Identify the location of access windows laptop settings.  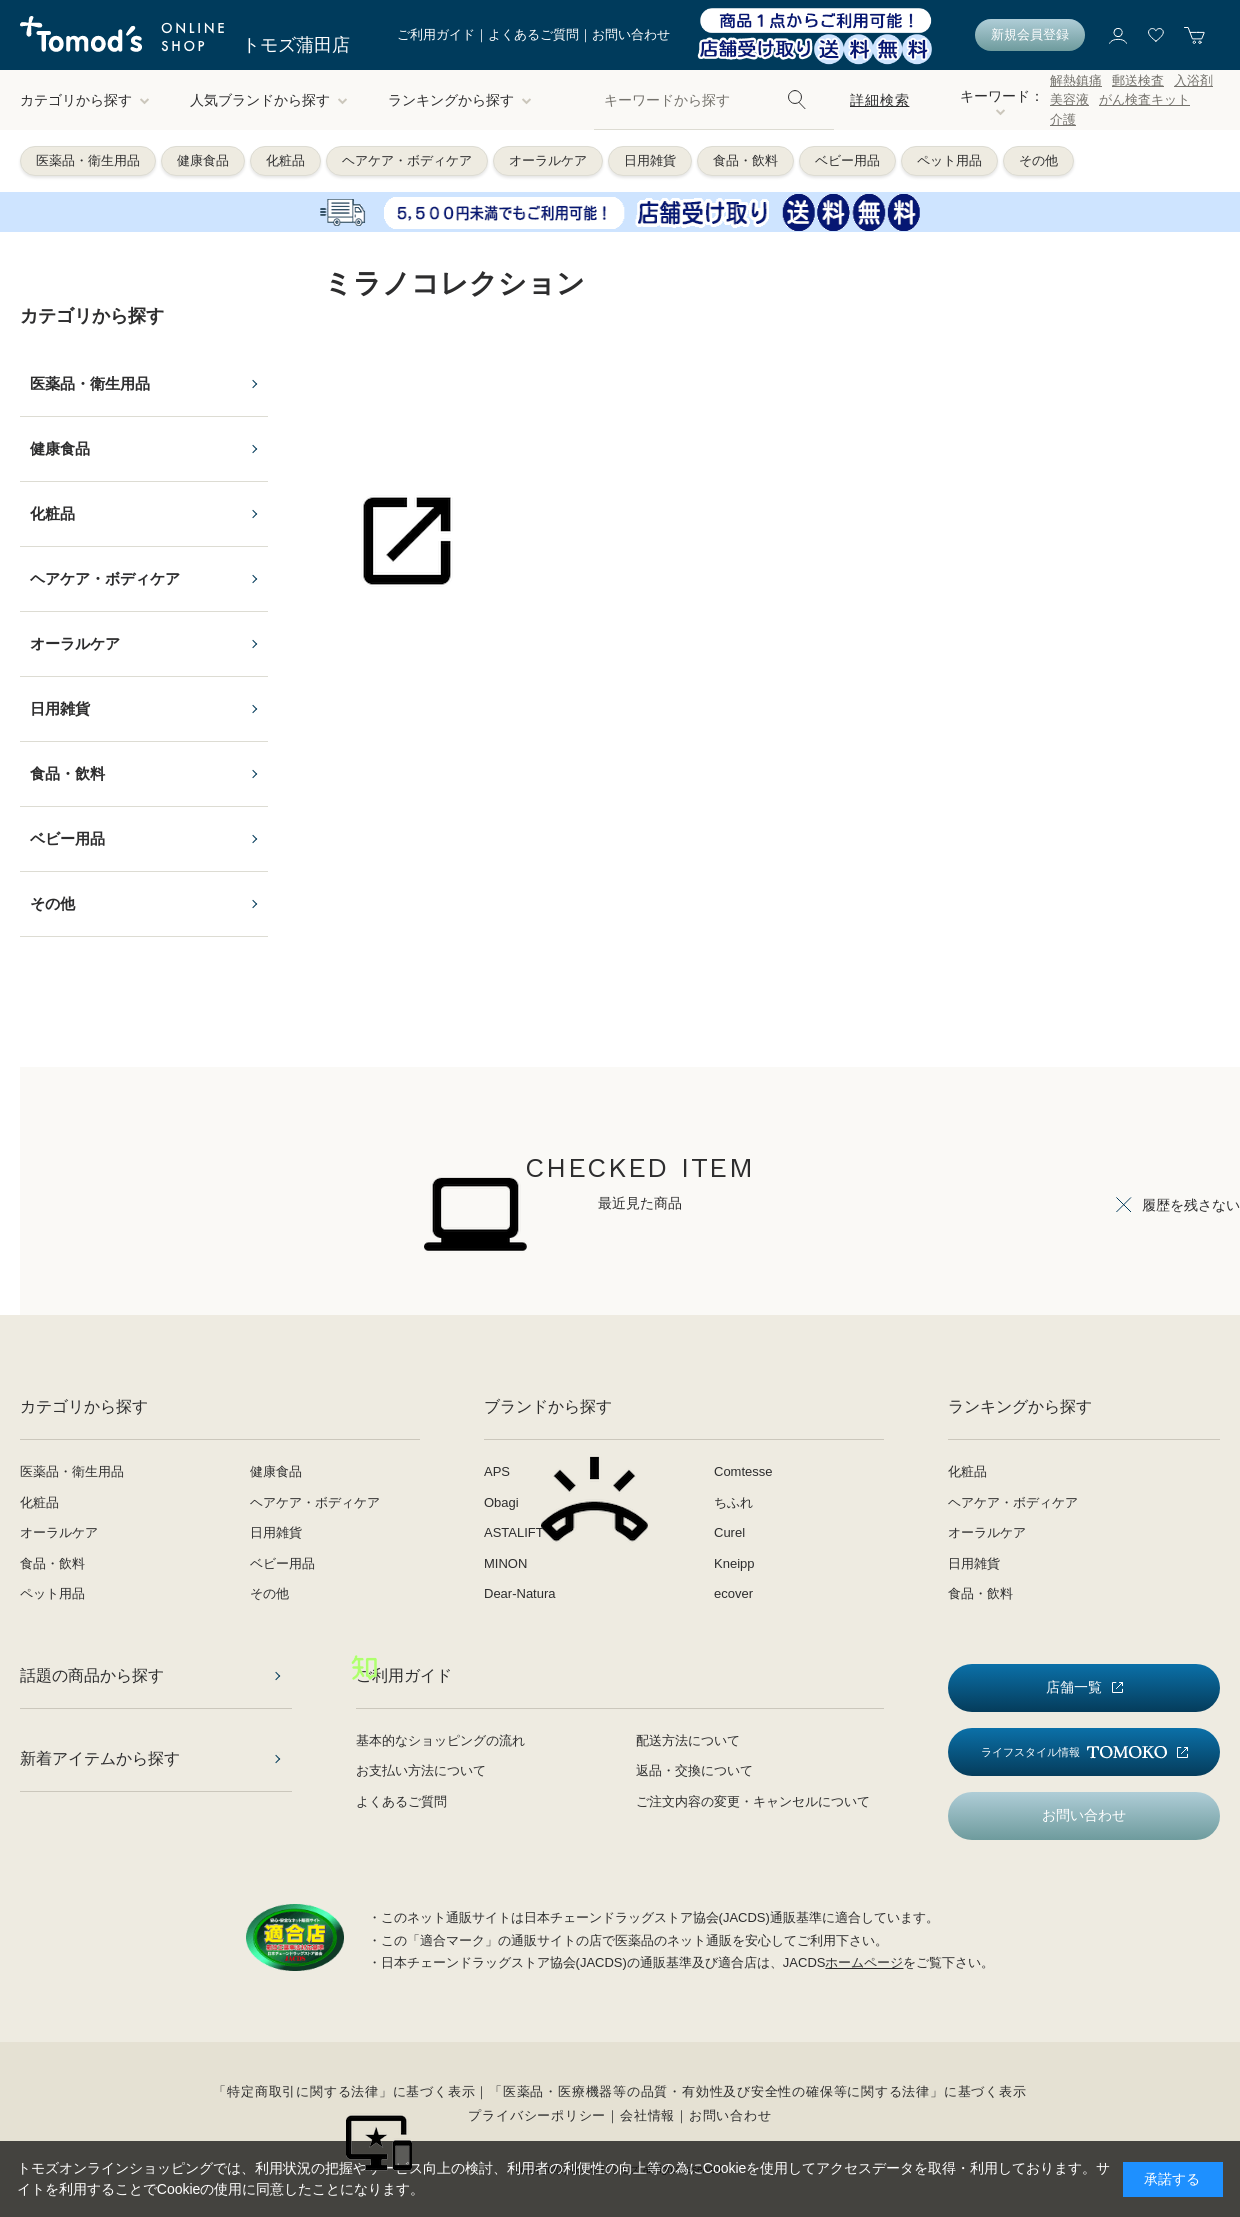
(475, 1216).